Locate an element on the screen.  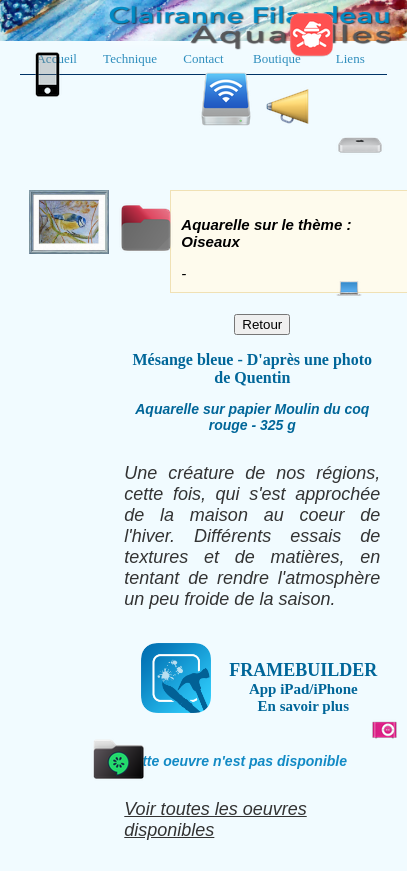
iPod shuffle device connected is located at coordinates (384, 725).